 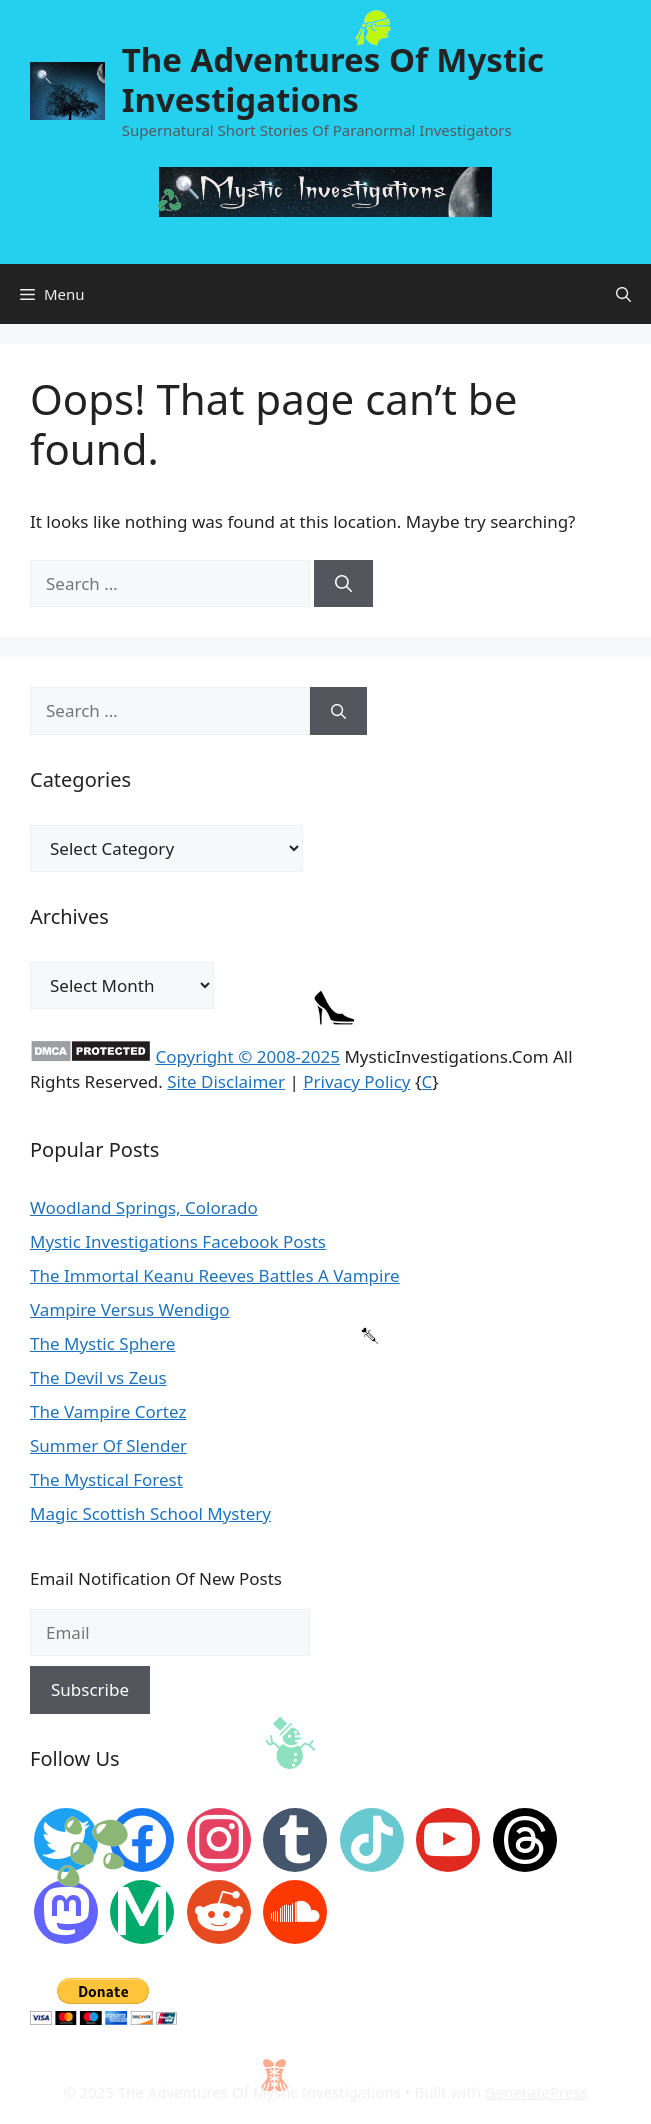 What do you see at coordinates (334, 1007) in the screenshot?
I see `browse women's footwear category` at bounding box center [334, 1007].